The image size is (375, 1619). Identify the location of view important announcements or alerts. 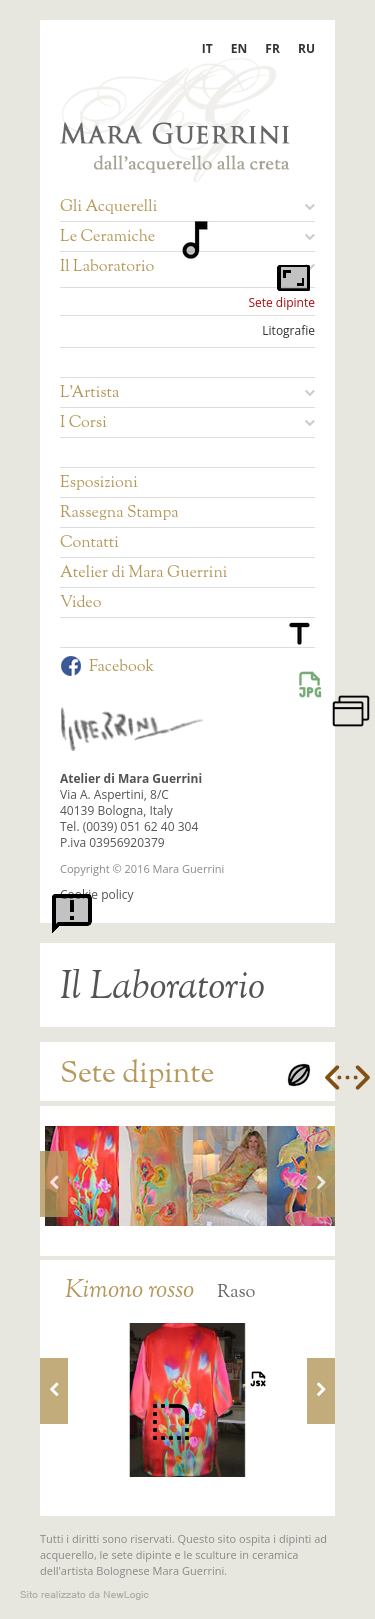
(72, 914).